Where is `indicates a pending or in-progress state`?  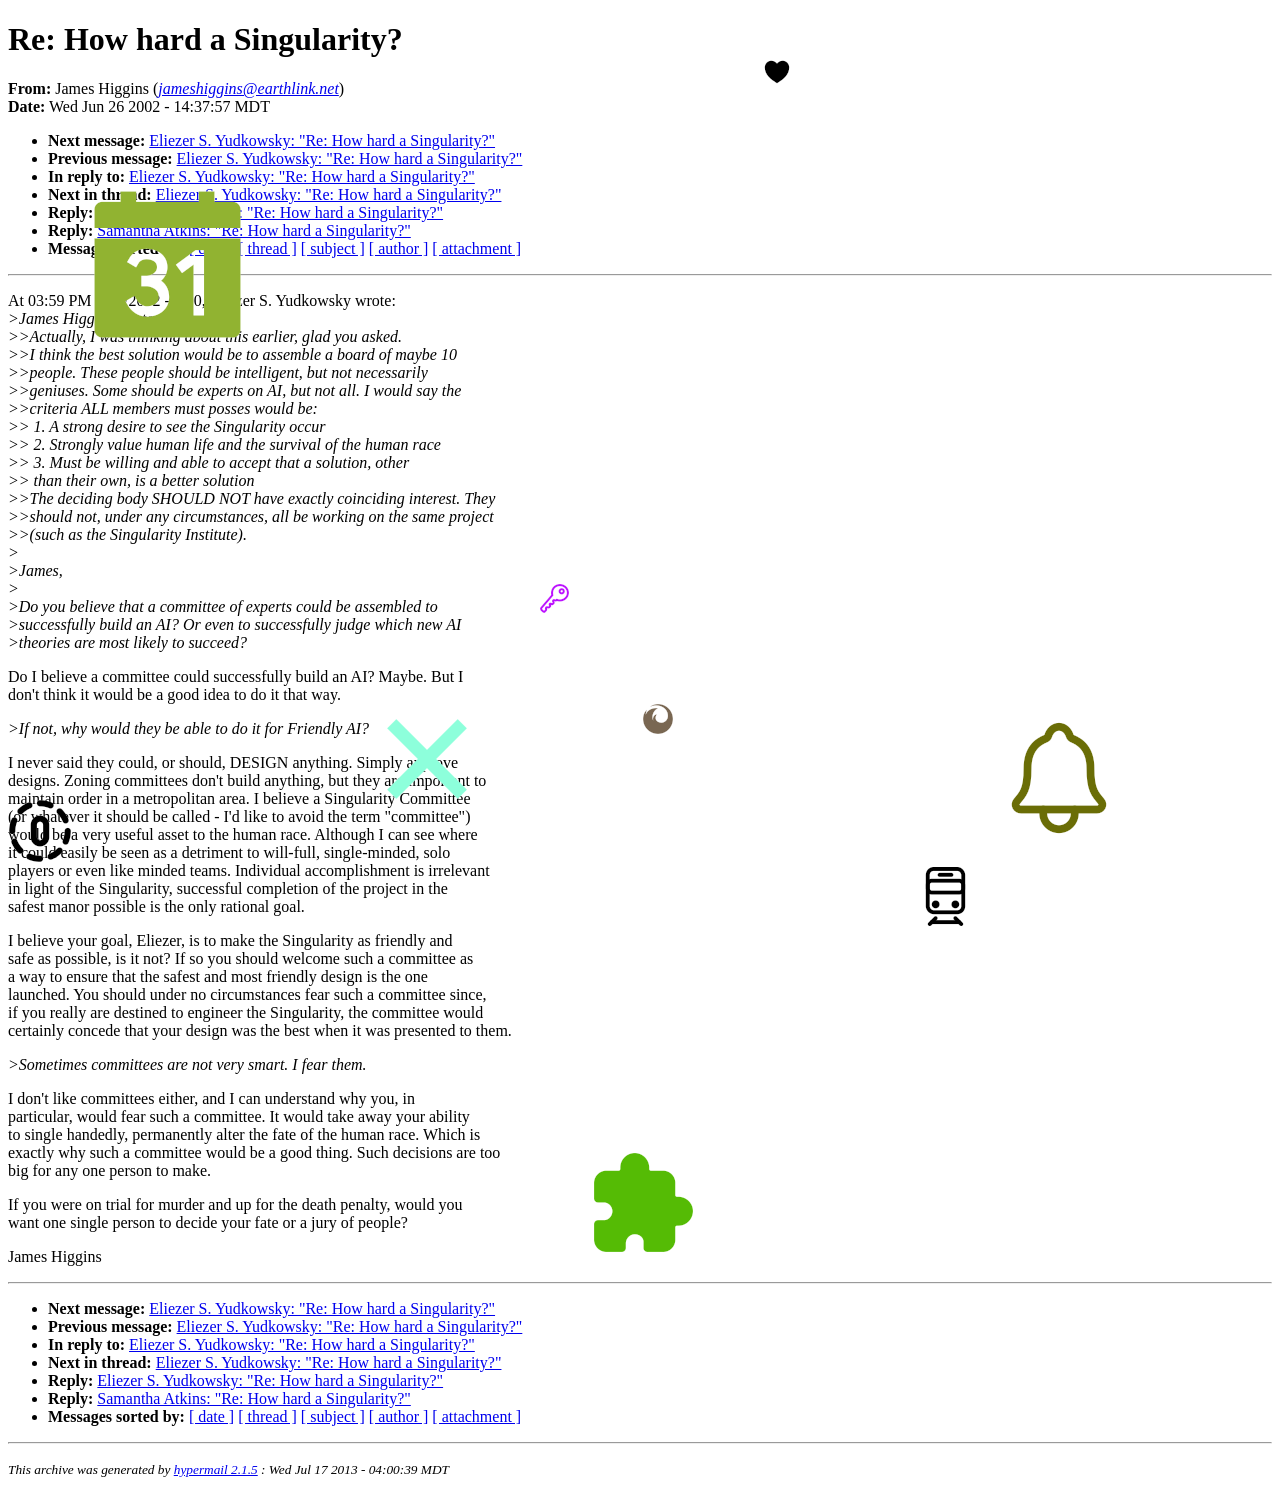 indicates a pending or in-progress state is located at coordinates (40, 831).